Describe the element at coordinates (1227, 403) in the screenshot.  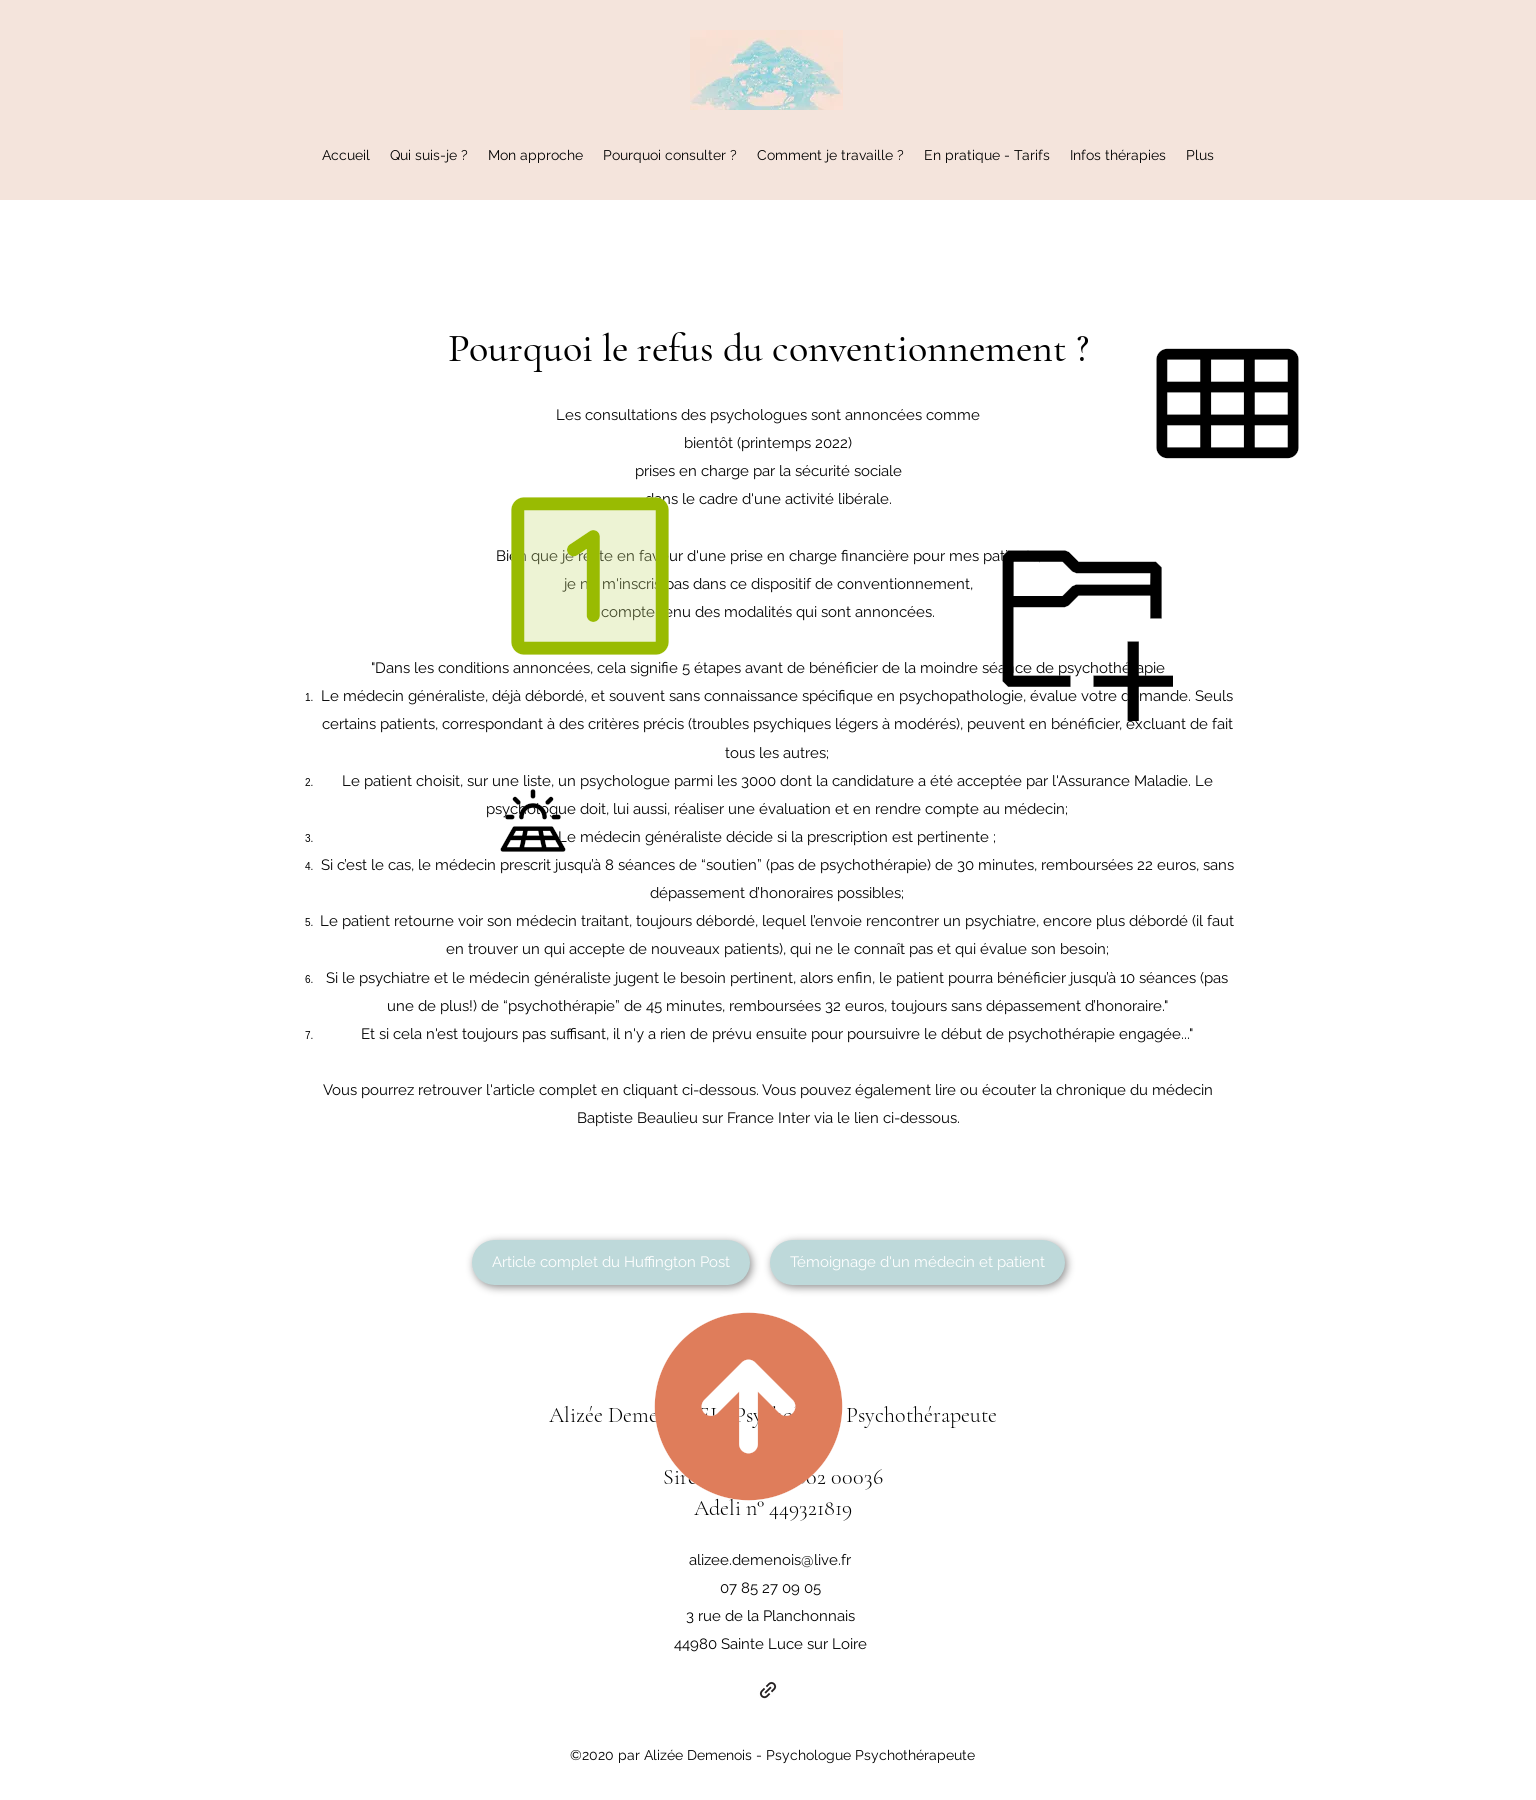
I see `view all apps or menu options` at that location.